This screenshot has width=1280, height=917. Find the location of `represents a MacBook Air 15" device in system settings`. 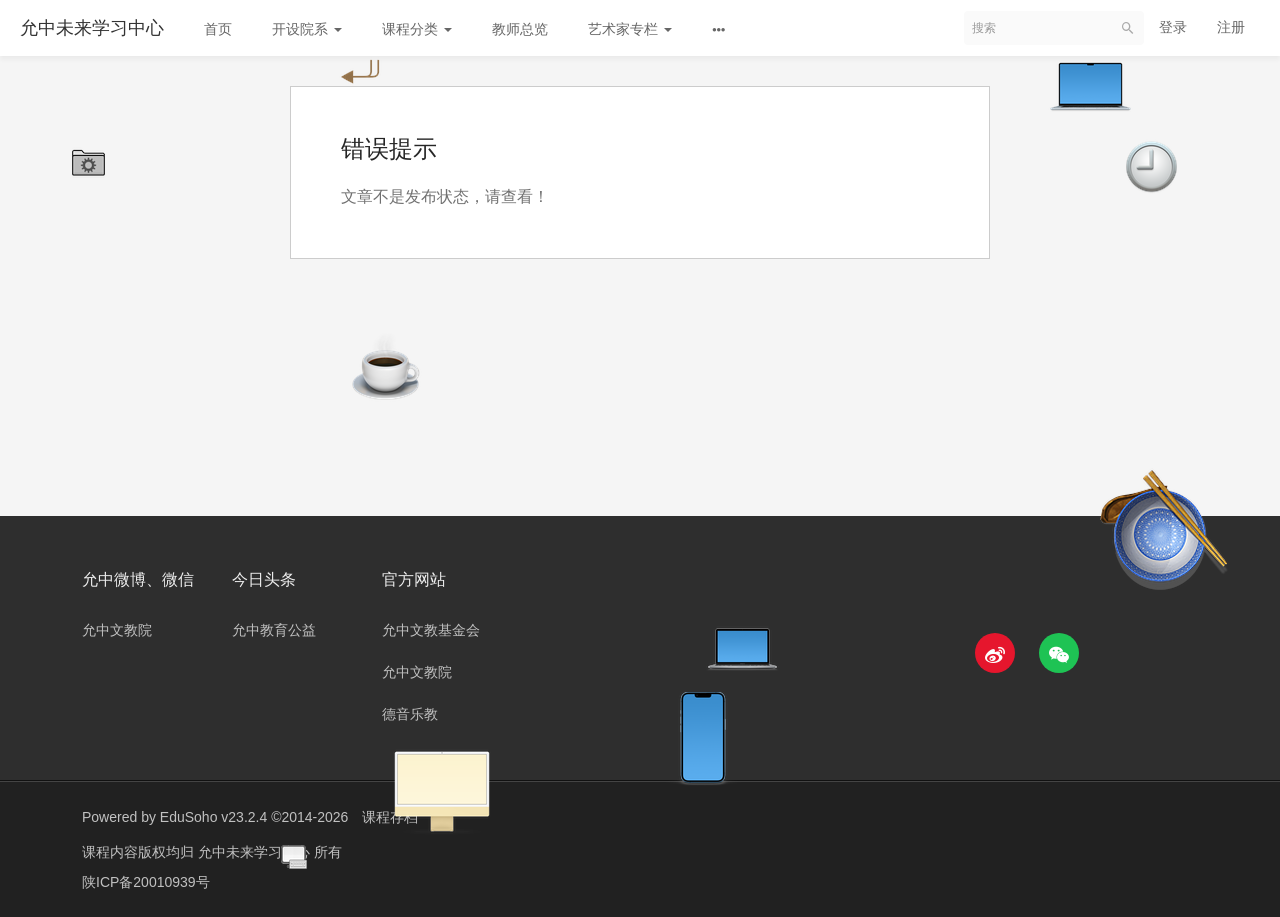

represents a MacBook Air 15" device in system settings is located at coordinates (1090, 82).